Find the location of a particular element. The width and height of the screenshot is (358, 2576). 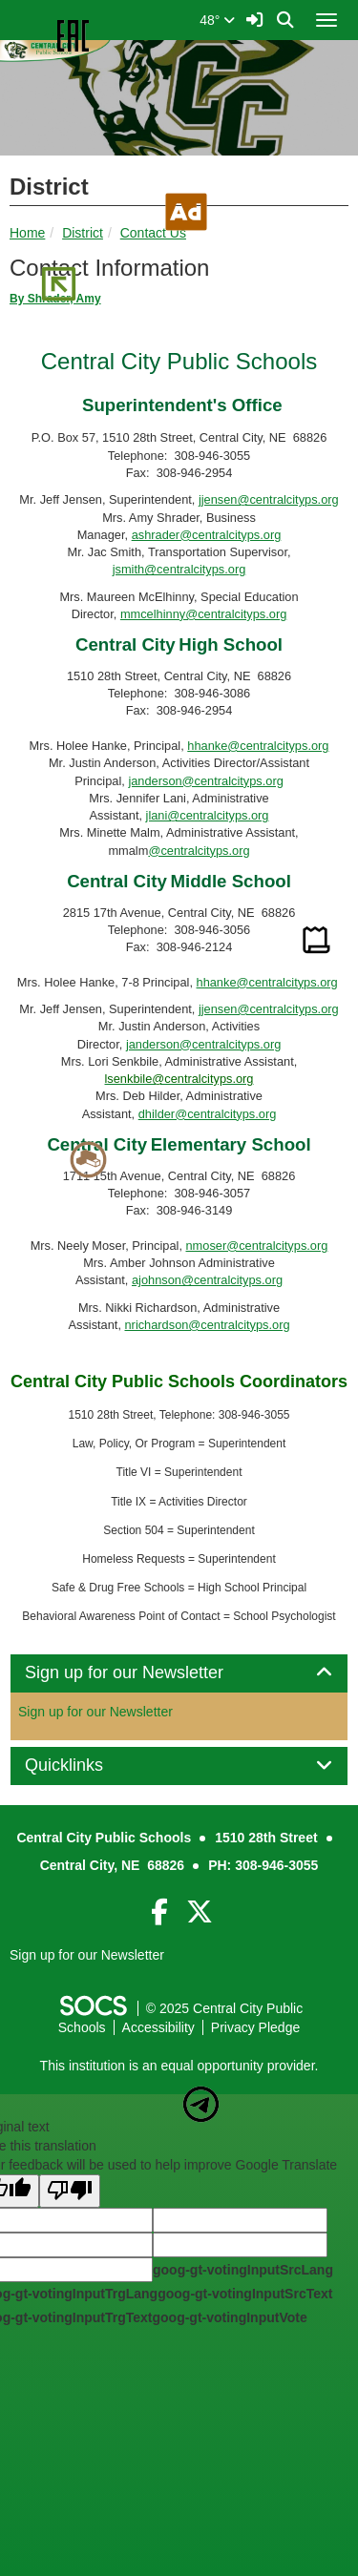

view receipt or transaction history is located at coordinates (315, 940).